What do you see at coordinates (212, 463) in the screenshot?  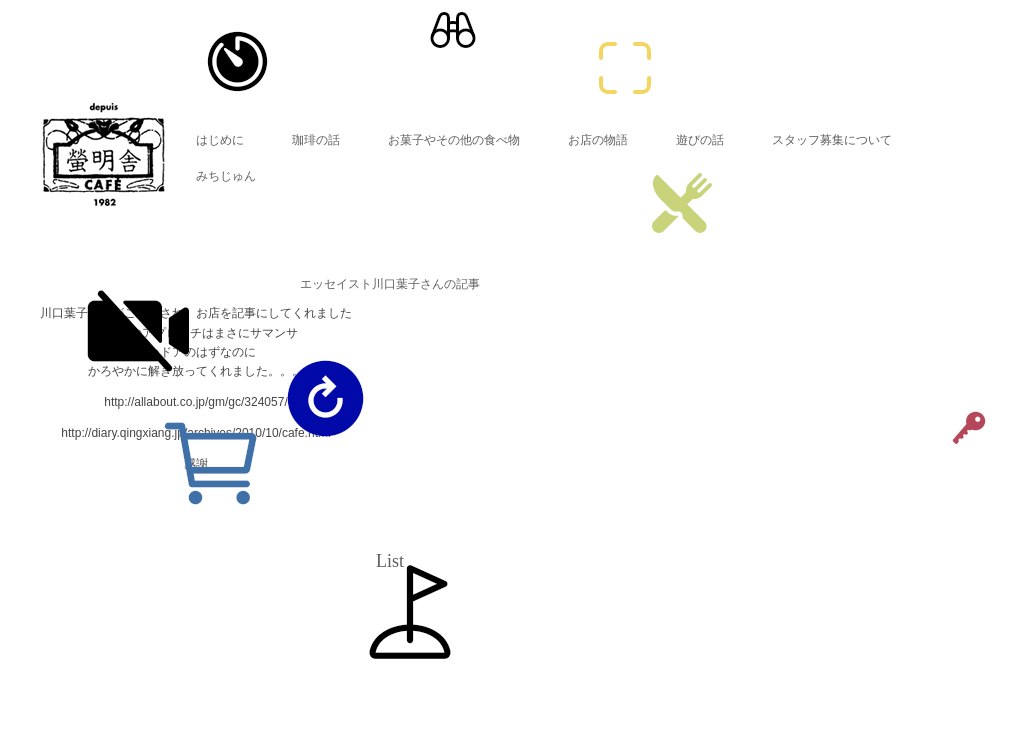 I see `view your shopping cart` at bounding box center [212, 463].